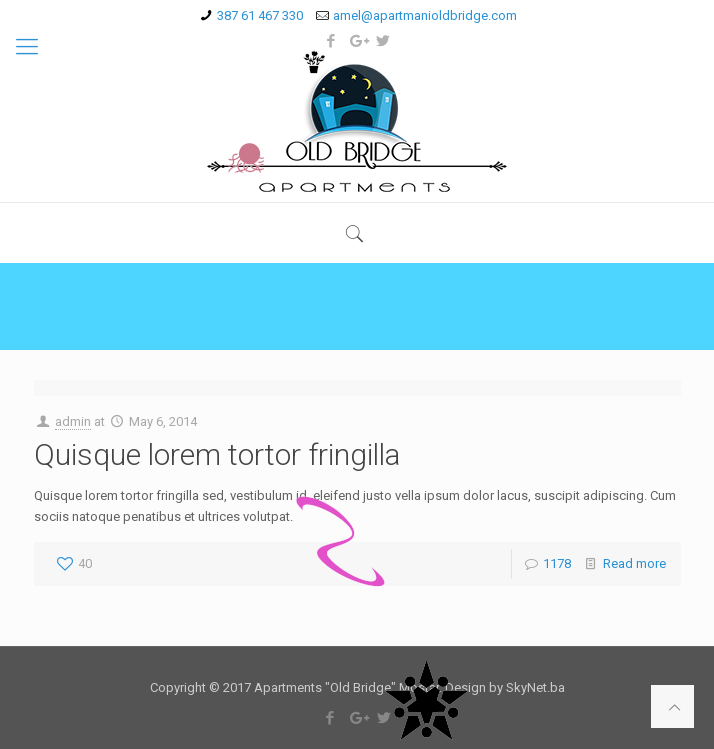  Describe the element at coordinates (314, 62) in the screenshot. I see `access gardening or plant care features` at that location.